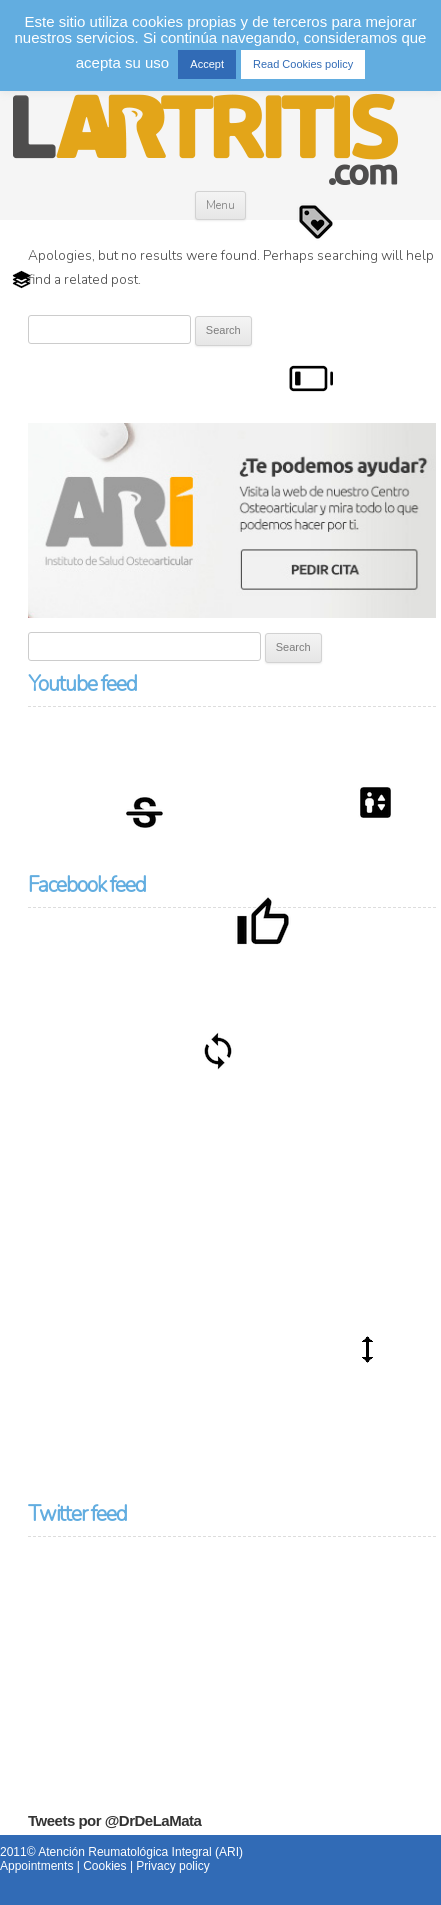 Image resolution: width=441 pixels, height=1905 pixels. I want to click on access loyalty rewards or points, so click(316, 222).